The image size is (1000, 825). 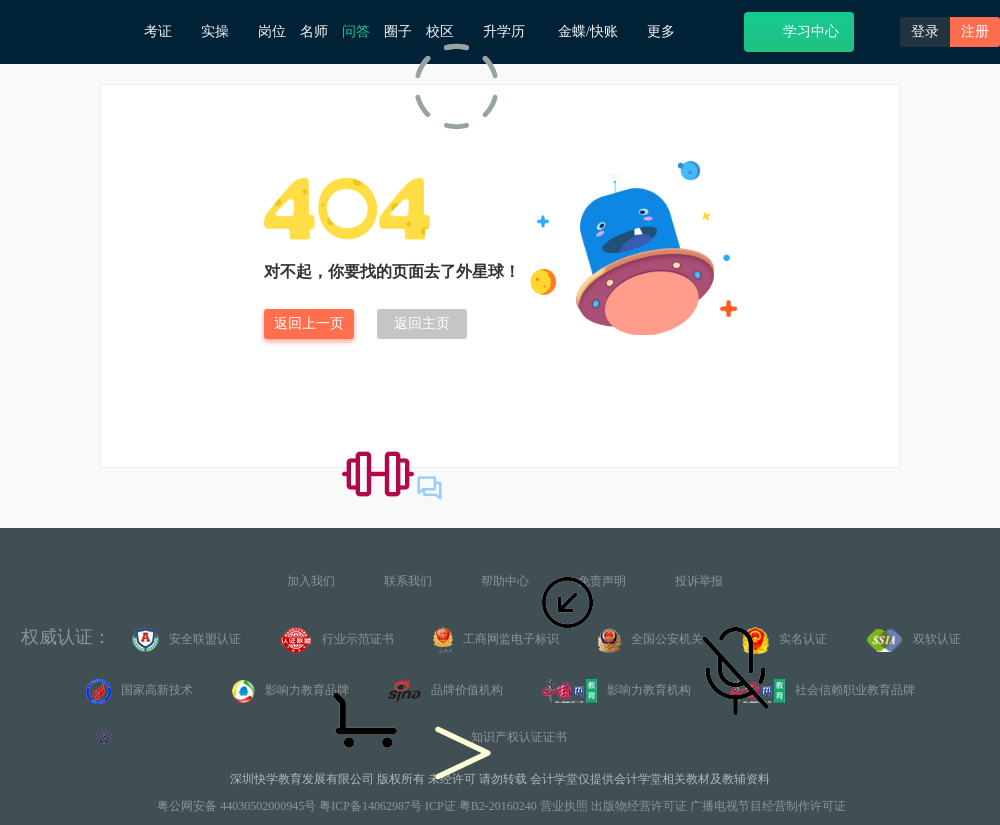 What do you see at coordinates (429, 487) in the screenshot?
I see `open your conversations` at bounding box center [429, 487].